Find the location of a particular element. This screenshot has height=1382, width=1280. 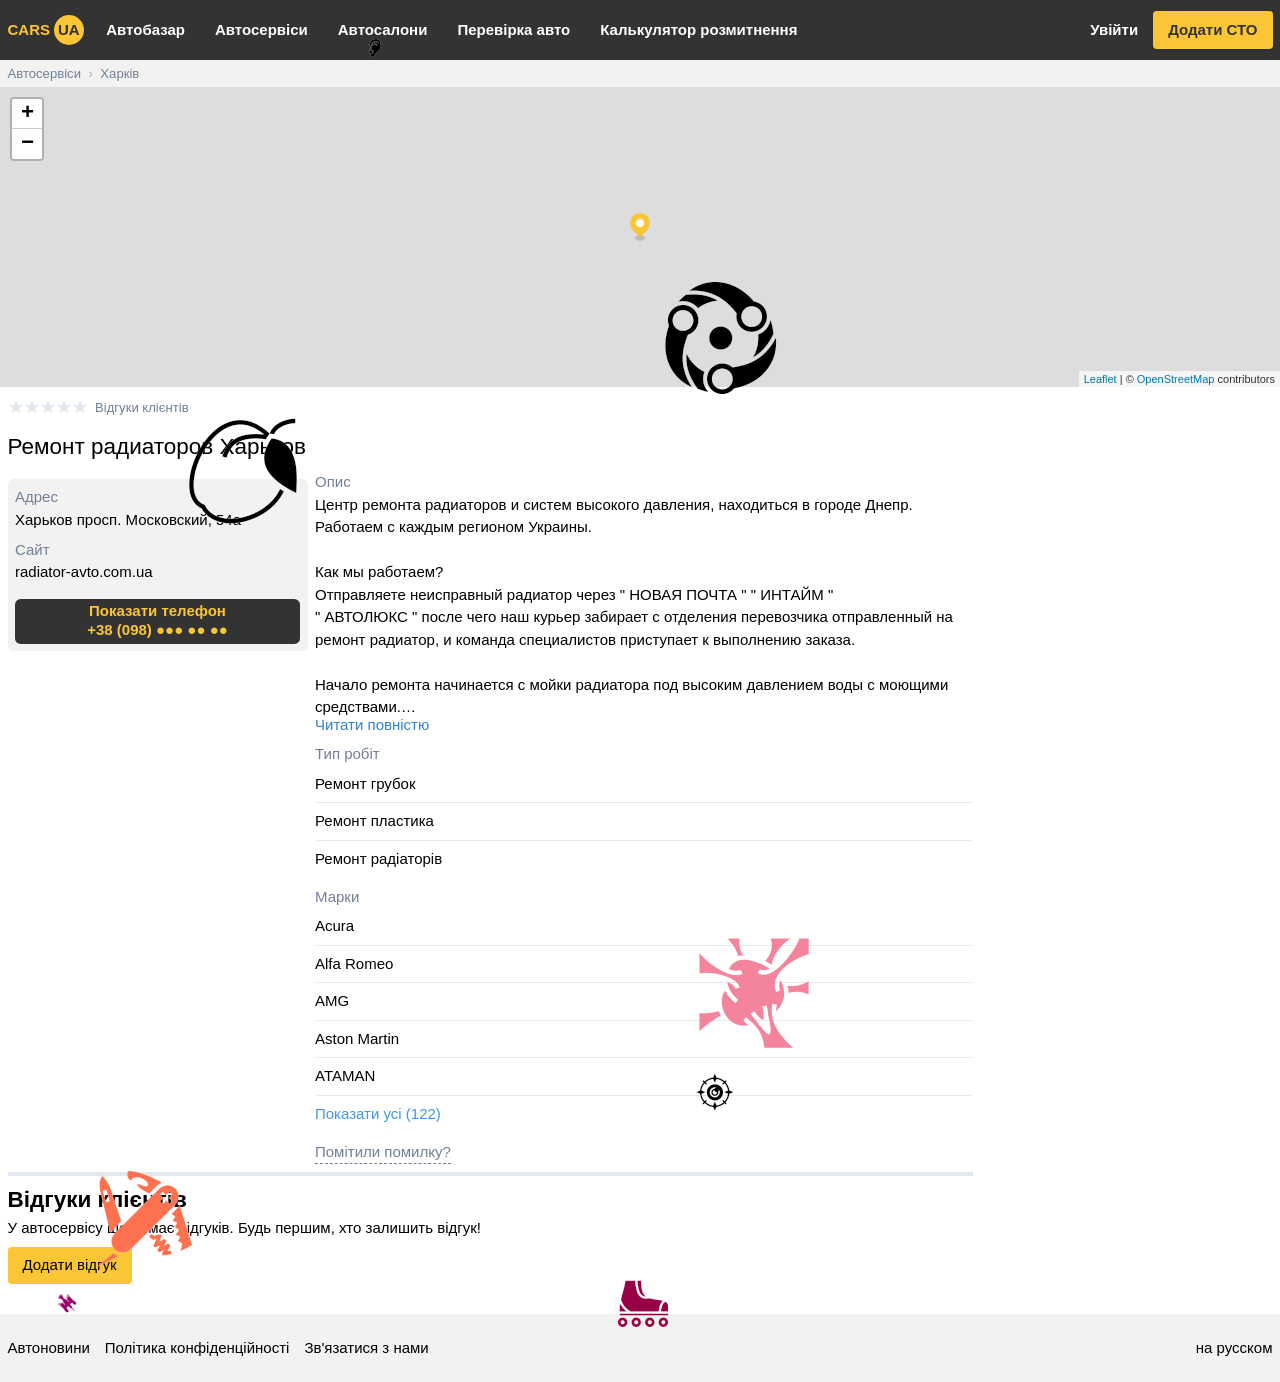

crow dive ability or attack skill is located at coordinates (67, 1303).